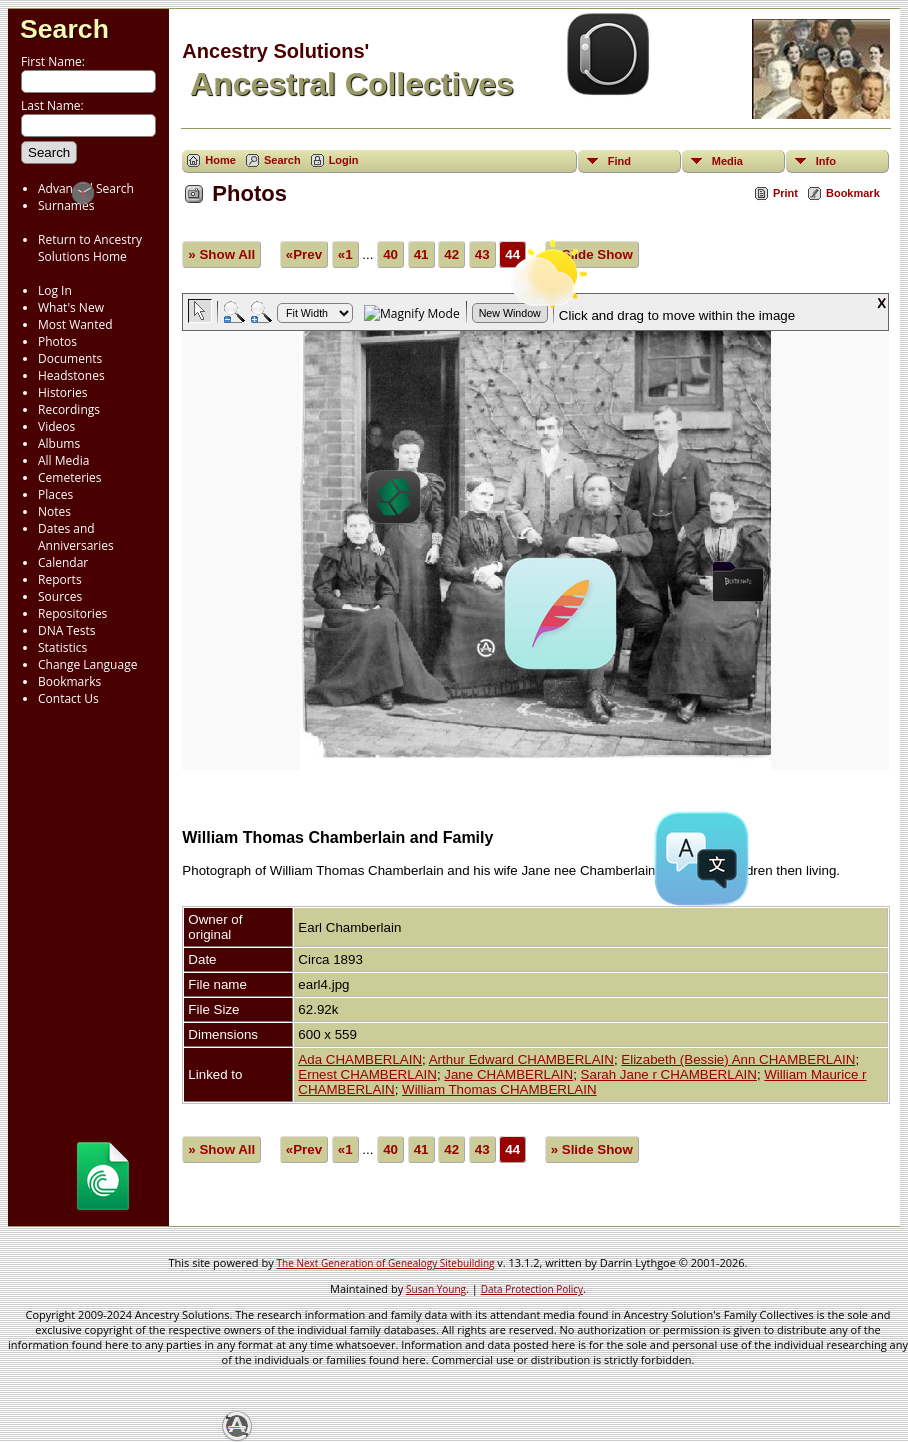 The width and height of the screenshot is (908, 1442). What do you see at coordinates (394, 497) in the screenshot?
I see `open cachyos pi application` at bounding box center [394, 497].